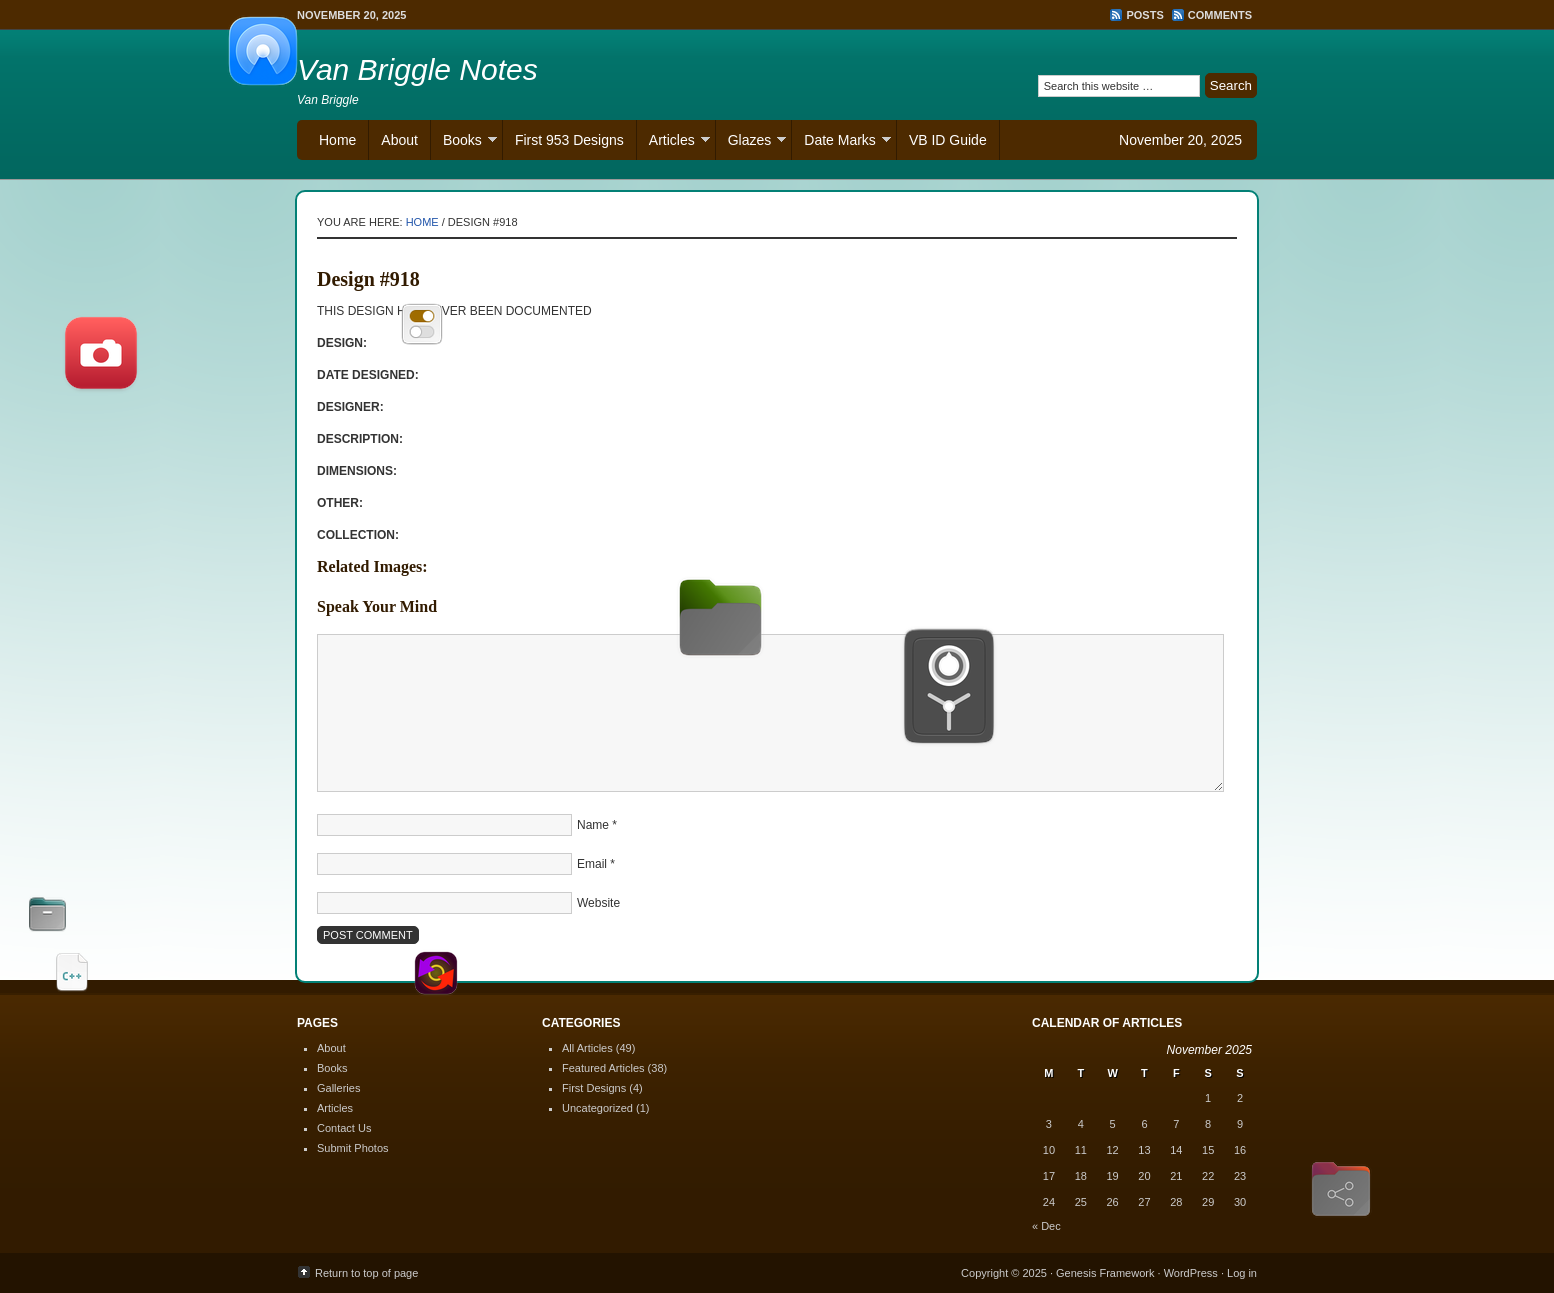  What do you see at coordinates (72, 972) in the screenshot?
I see `a C++ source code file` at bounding box center [72, 972].